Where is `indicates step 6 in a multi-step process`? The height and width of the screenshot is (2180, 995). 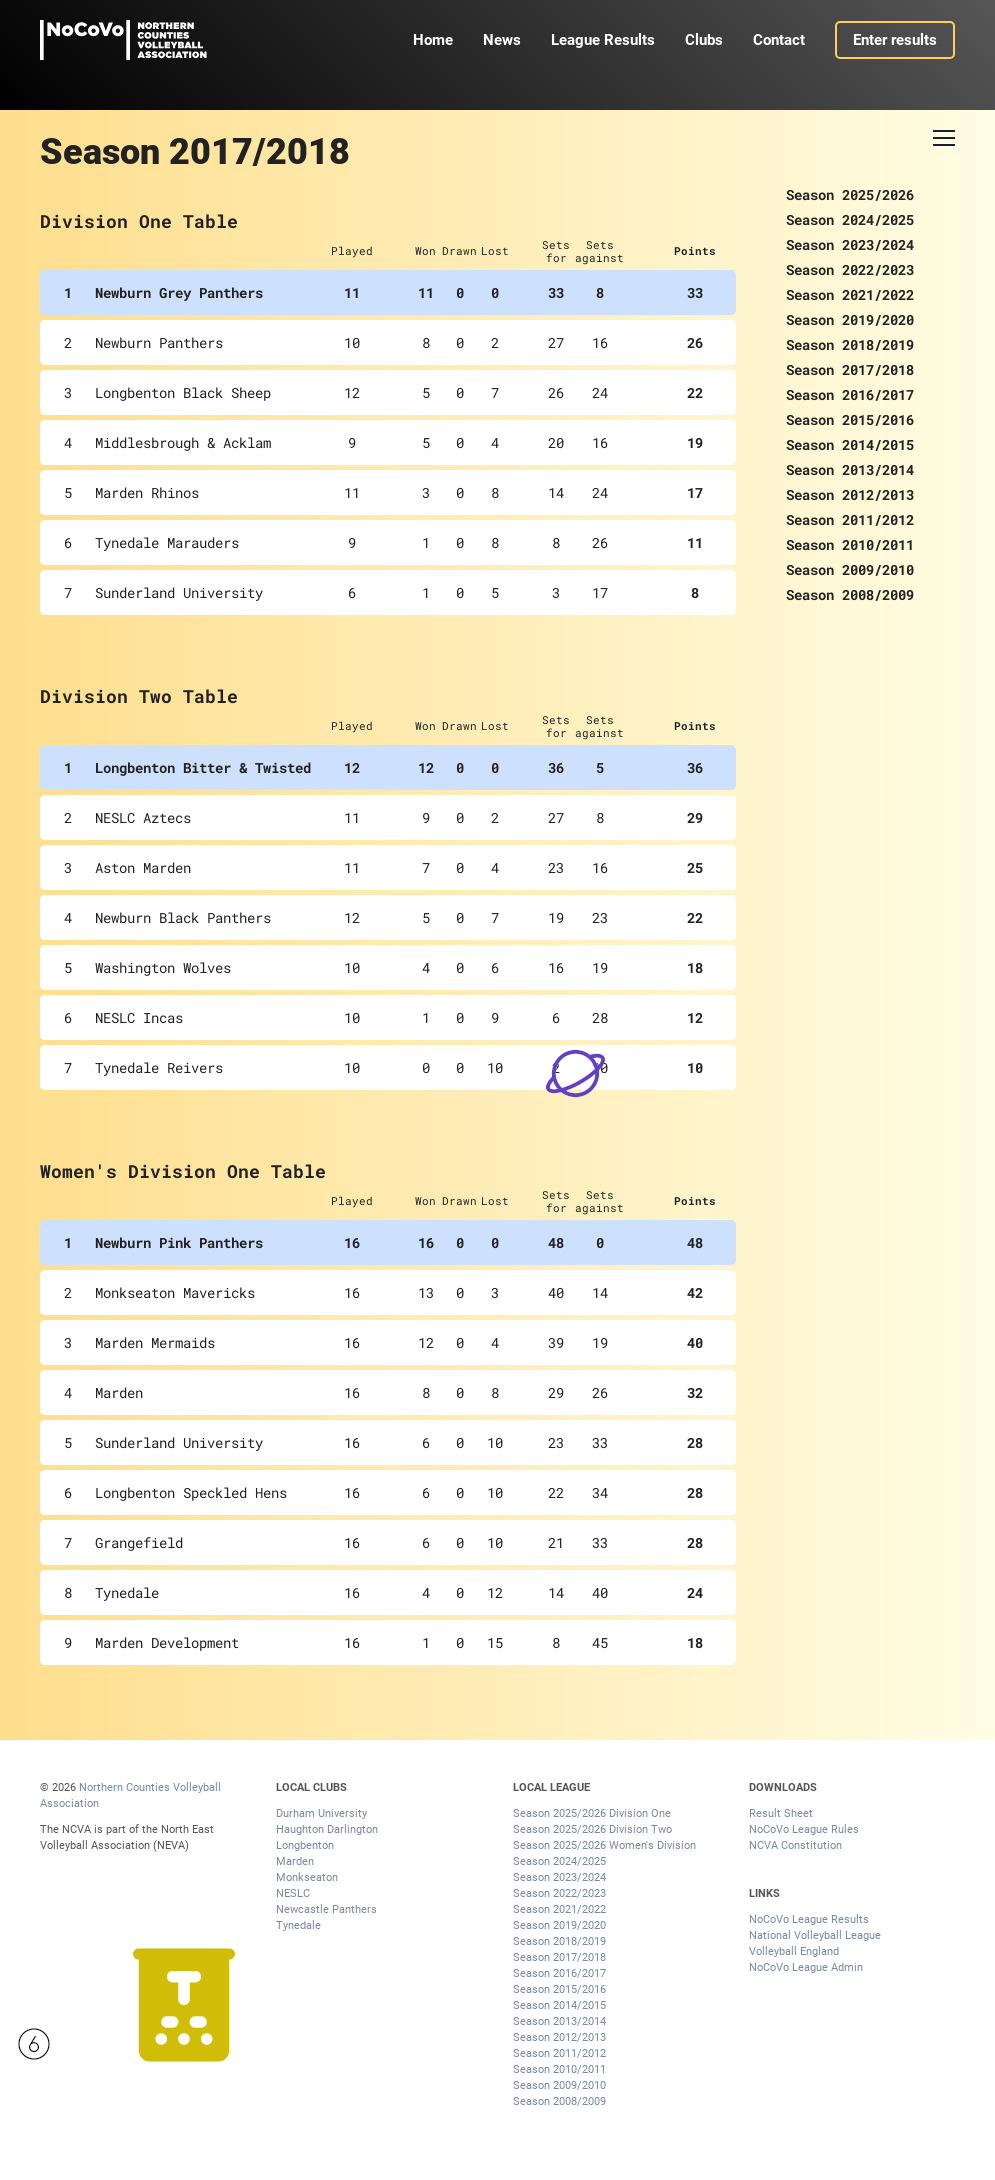 indicates step 6 in a multi-step process is located at coordinates (34, 2044).